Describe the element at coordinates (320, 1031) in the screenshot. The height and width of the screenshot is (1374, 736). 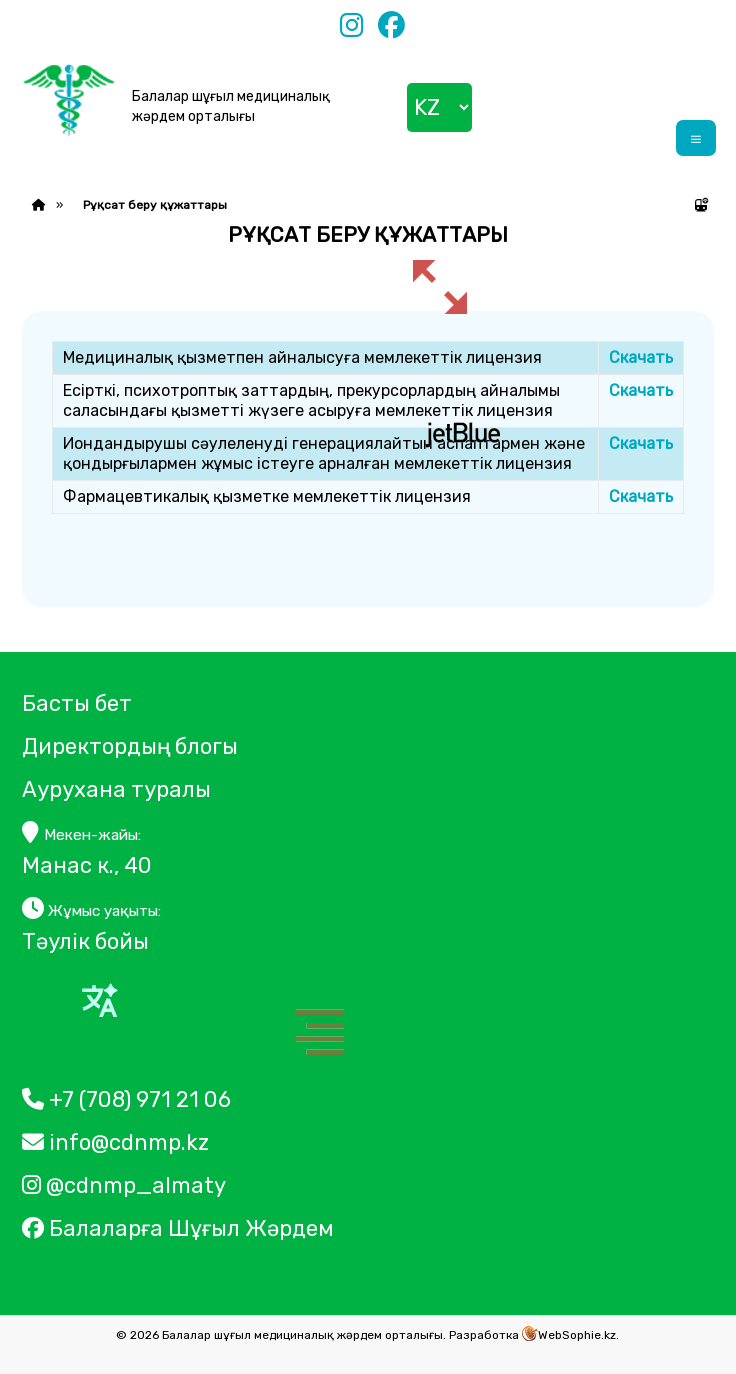
I see `align text to the right` at that location.